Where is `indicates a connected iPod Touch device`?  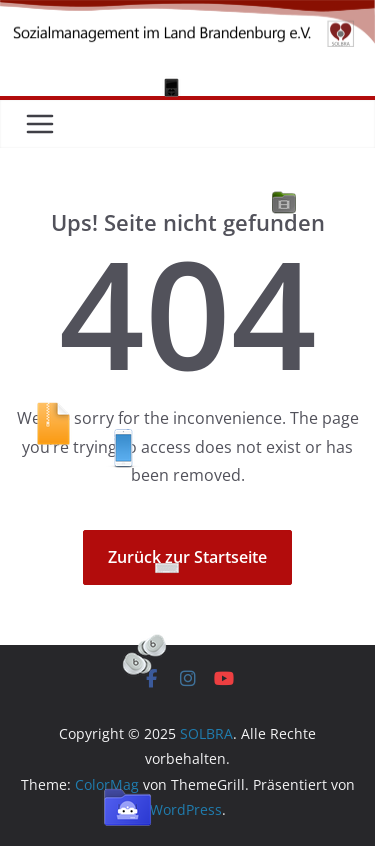
indicates a connected iPod Touch device is located at coordinates (123, 448).